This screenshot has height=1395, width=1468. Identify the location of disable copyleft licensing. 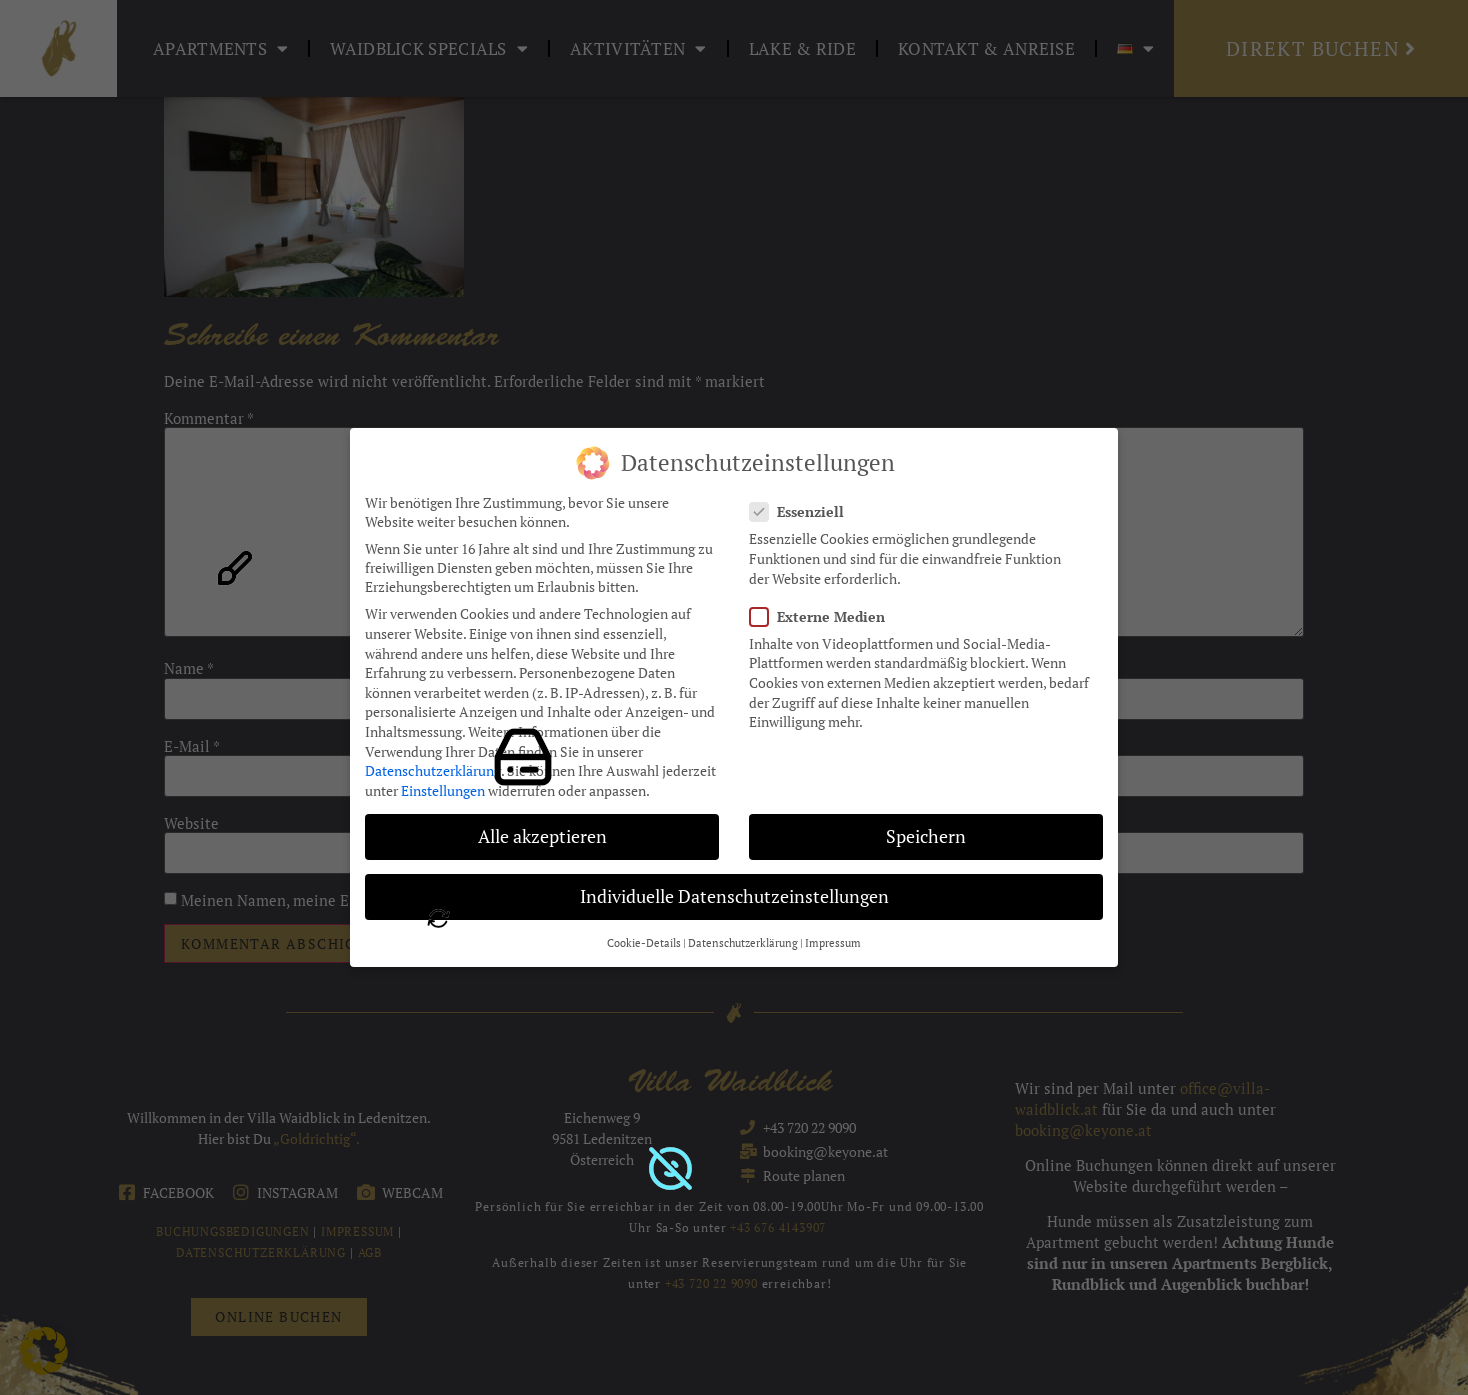
(670, 1168).